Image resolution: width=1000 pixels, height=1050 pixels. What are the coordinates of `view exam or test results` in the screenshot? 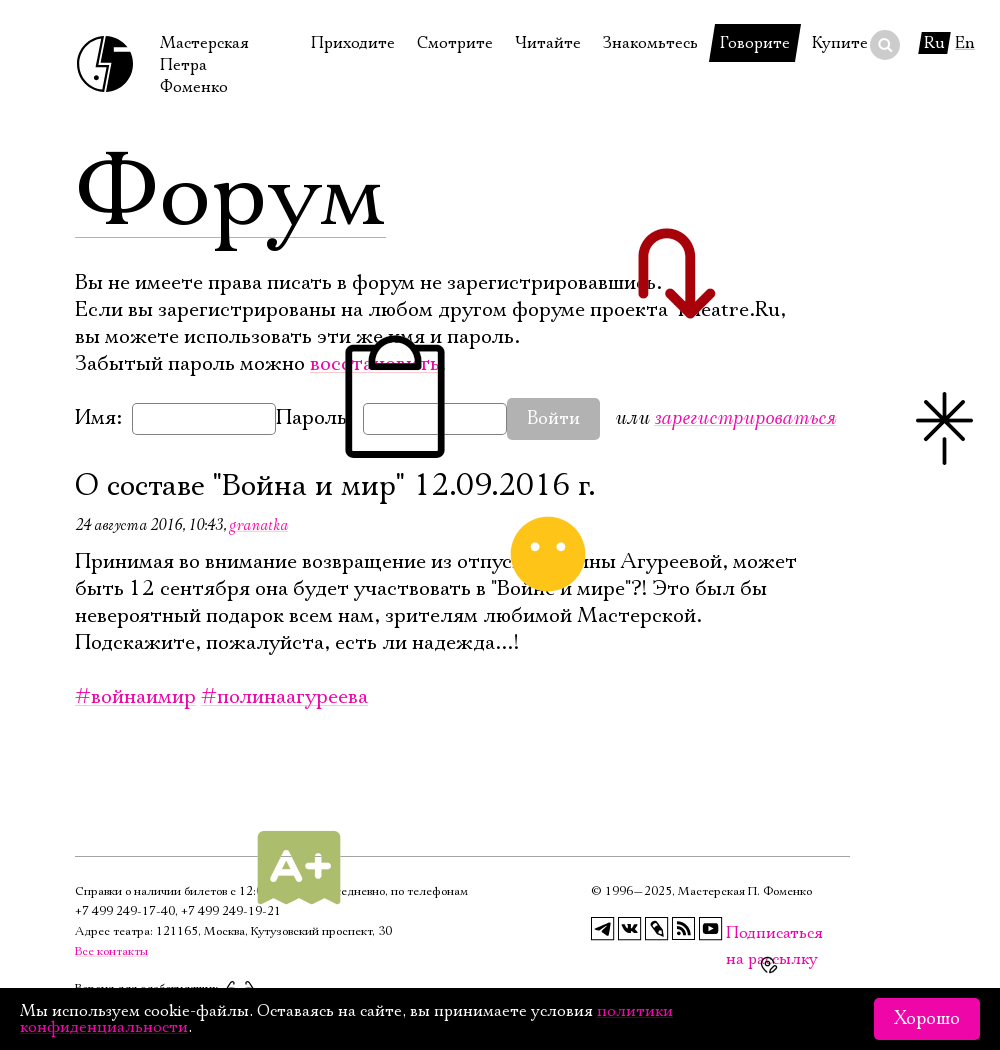 It's located at (299, 866).